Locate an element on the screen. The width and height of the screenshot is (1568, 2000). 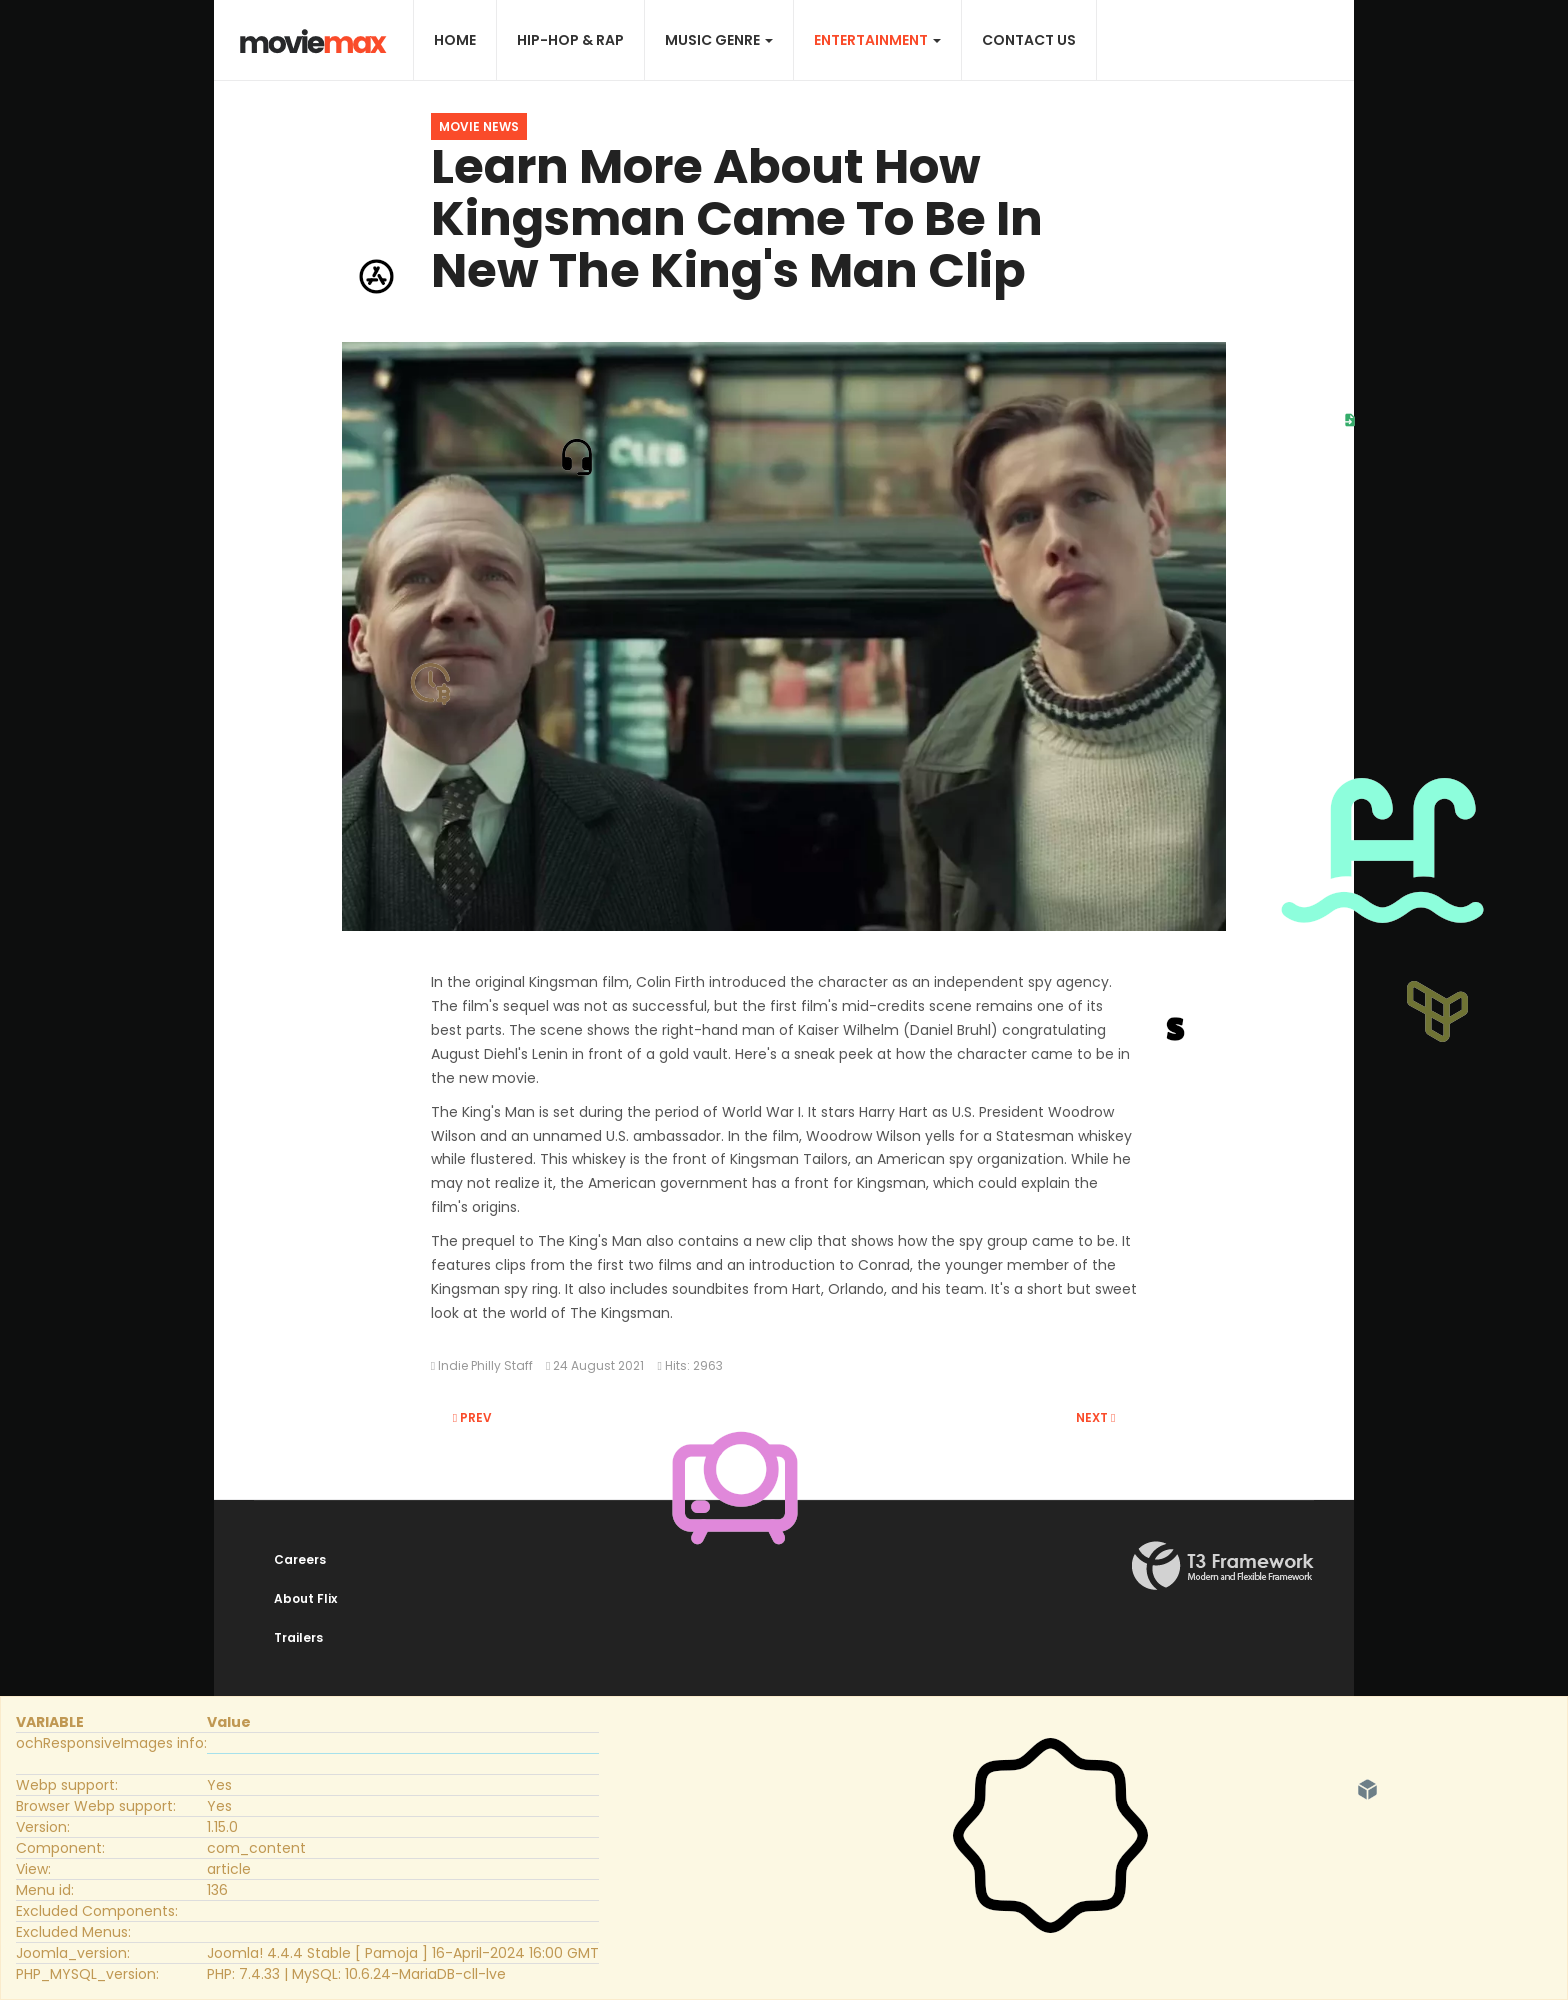
connect to stripe payment processing is located at coordinates (1175, 1029).